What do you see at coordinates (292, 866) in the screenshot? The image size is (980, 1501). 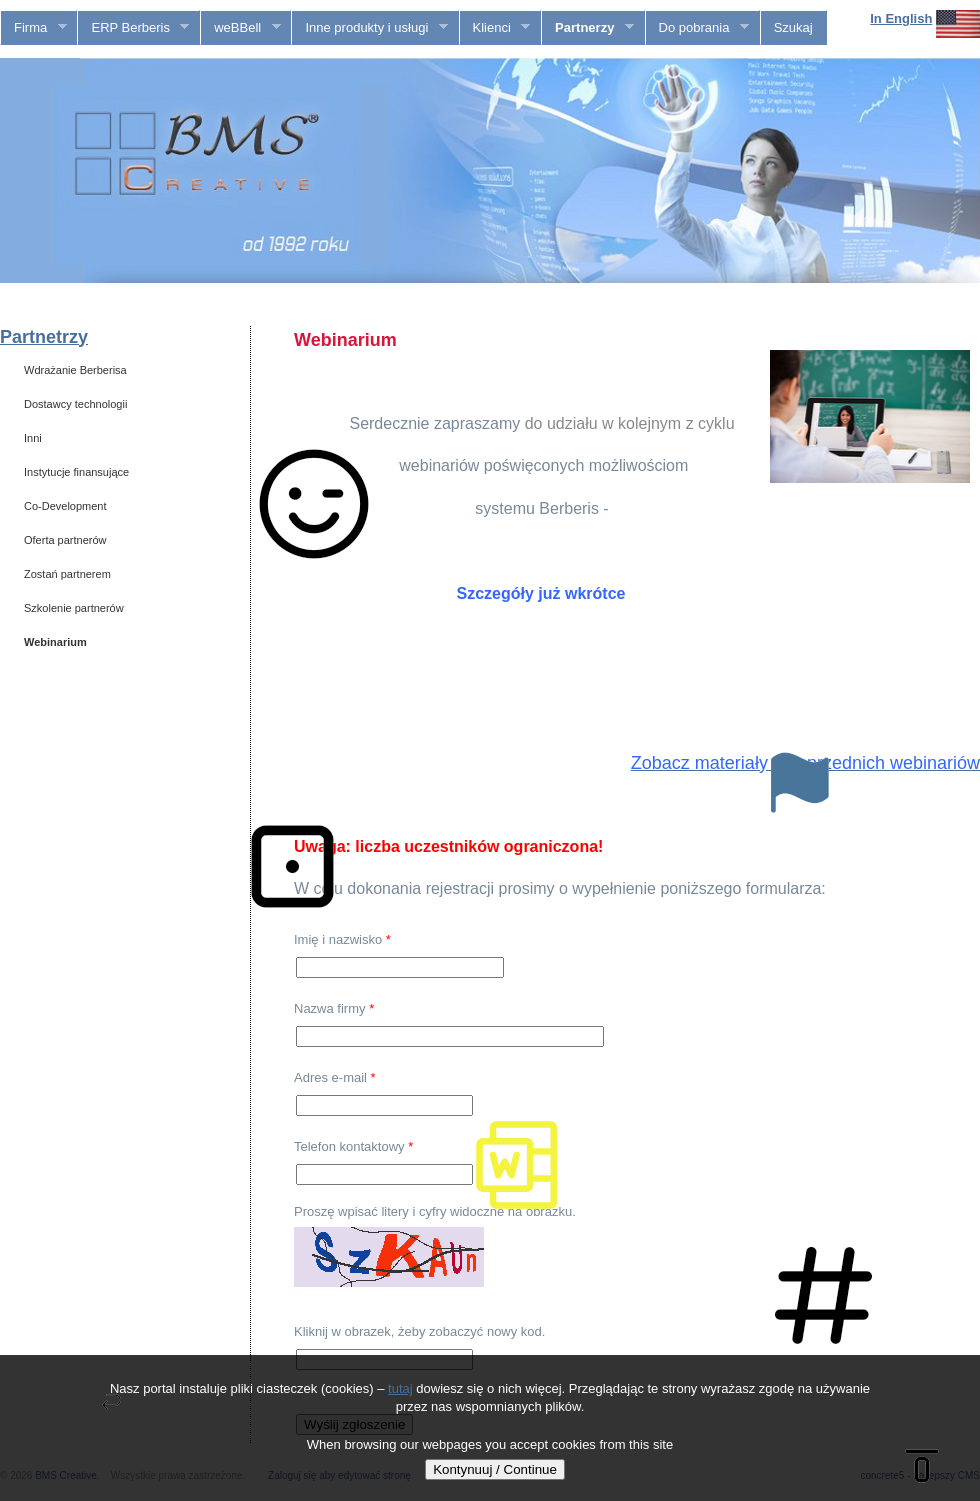 I see `roll the dice or generate a random result` at bounding box center [292, 866].